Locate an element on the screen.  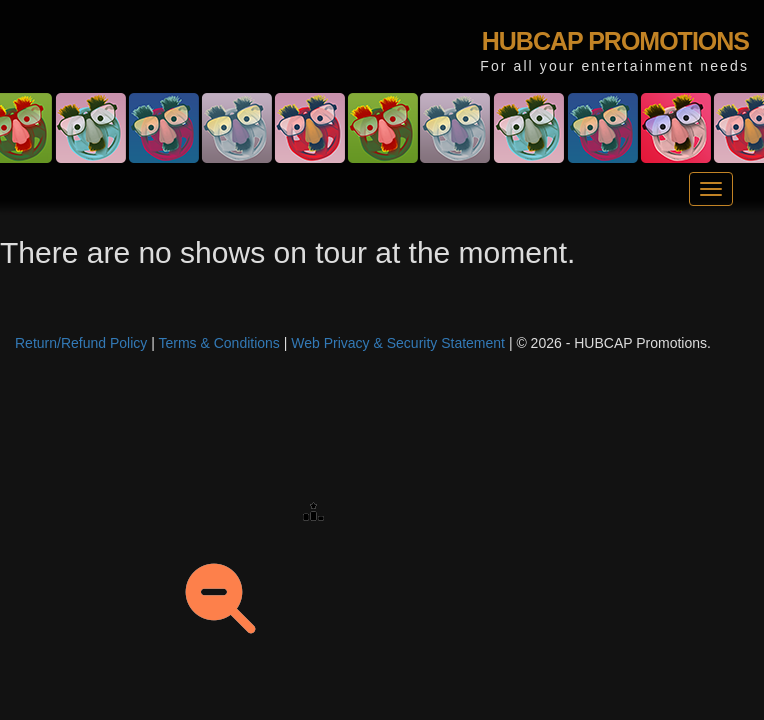
view leaderboard rankings is located at coordinates (313, 511).